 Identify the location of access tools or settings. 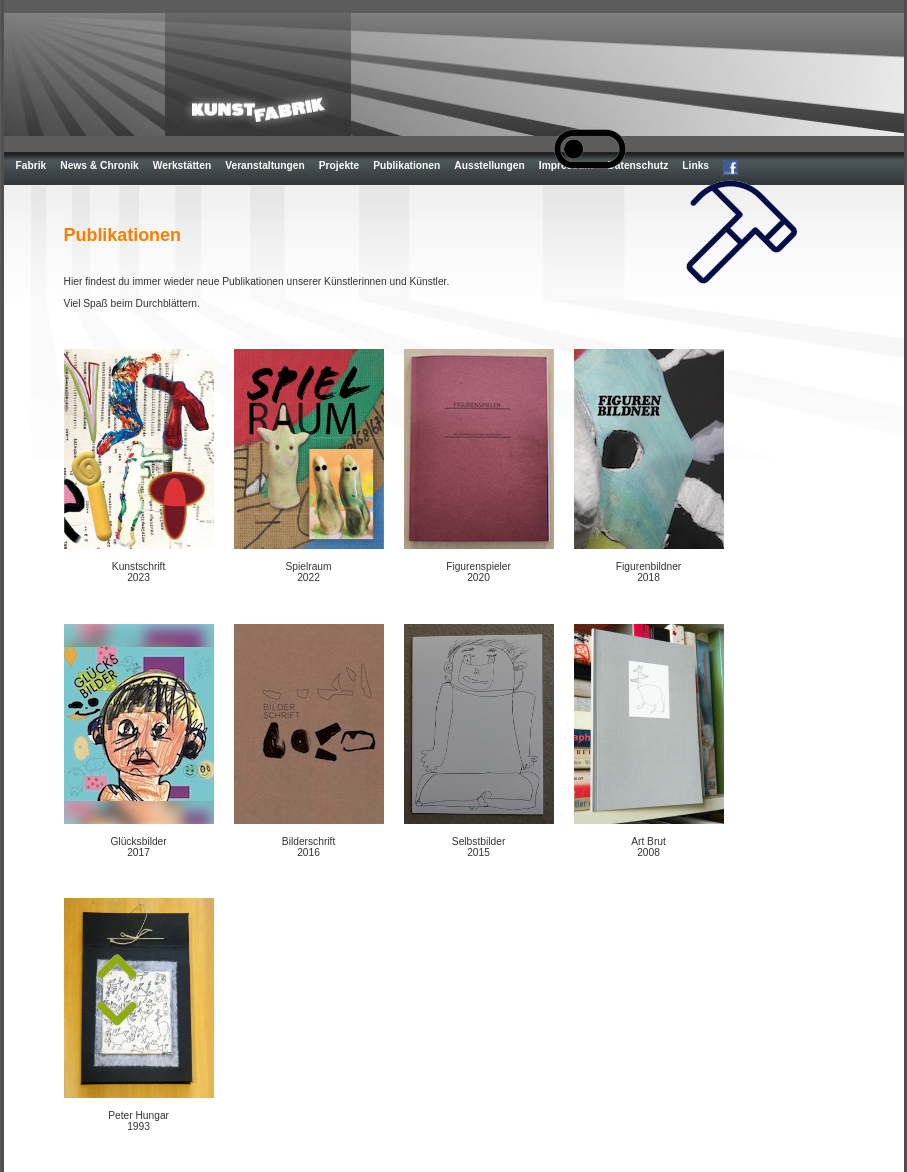
(736, 234).